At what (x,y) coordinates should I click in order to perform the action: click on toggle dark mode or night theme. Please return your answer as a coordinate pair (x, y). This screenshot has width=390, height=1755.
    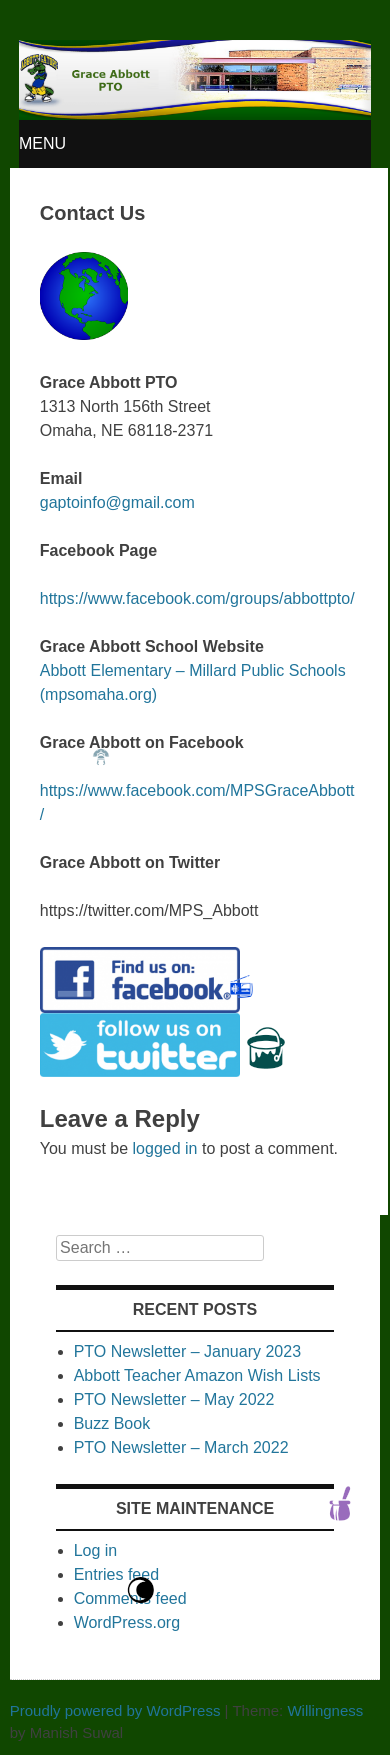
    Looking at the image, I should click on (141, 1590).